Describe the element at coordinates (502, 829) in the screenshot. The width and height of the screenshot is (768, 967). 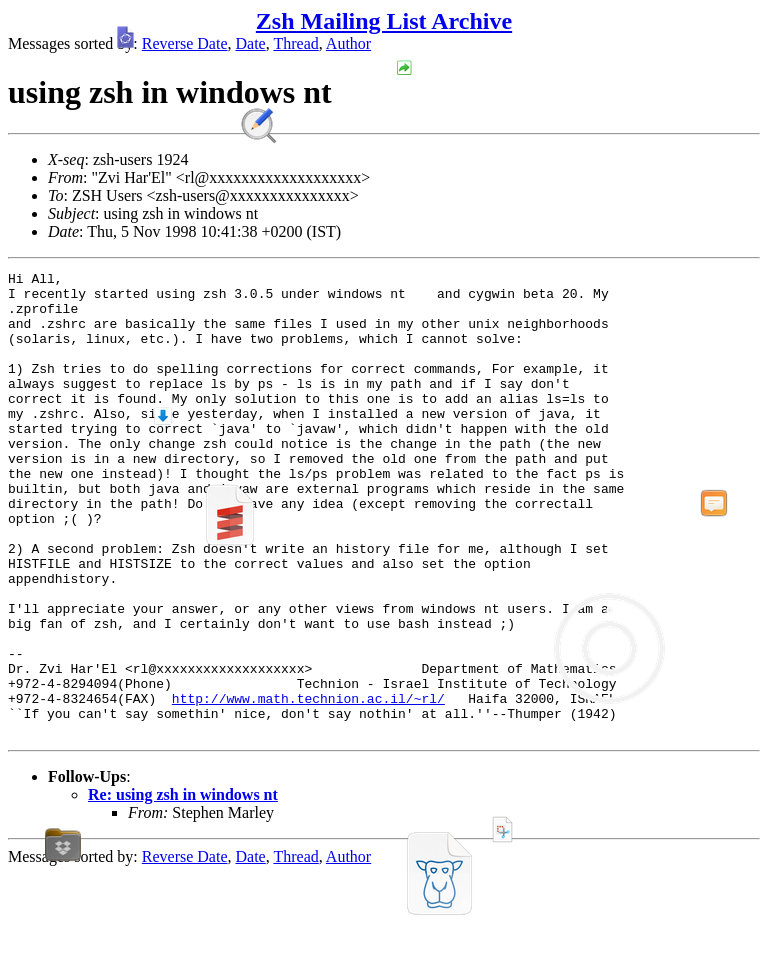
I see `create a new screen snip or screenshot` at that location.